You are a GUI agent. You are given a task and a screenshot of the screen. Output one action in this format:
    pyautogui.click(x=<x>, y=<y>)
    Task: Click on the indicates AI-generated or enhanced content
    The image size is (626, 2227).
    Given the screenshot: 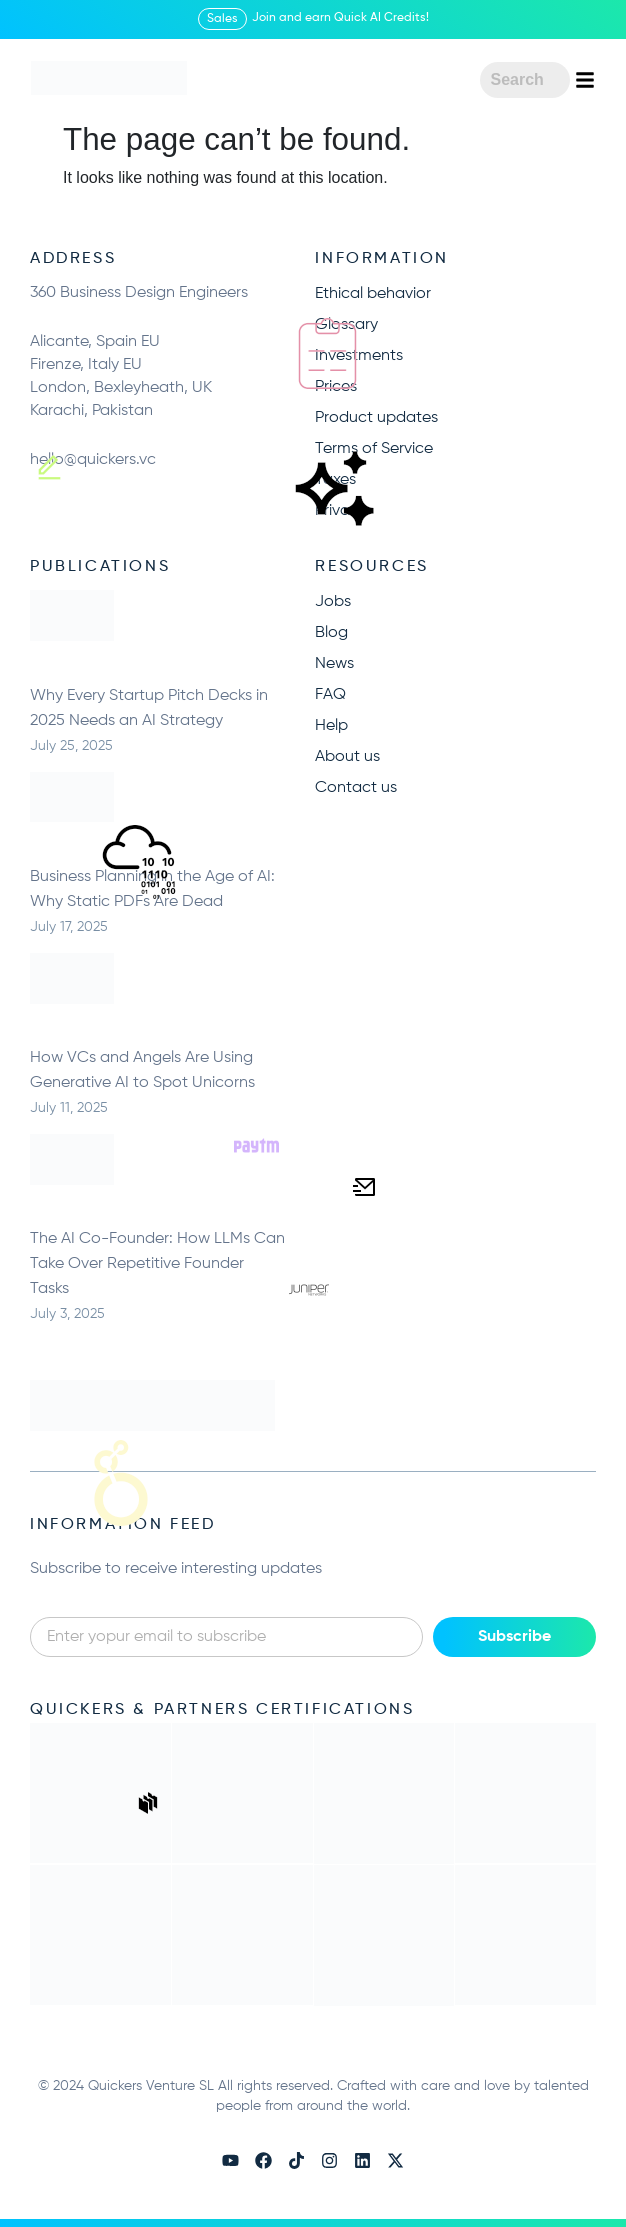 What is the action you would take?
    pyautogui.click(x=336, y=488)
    